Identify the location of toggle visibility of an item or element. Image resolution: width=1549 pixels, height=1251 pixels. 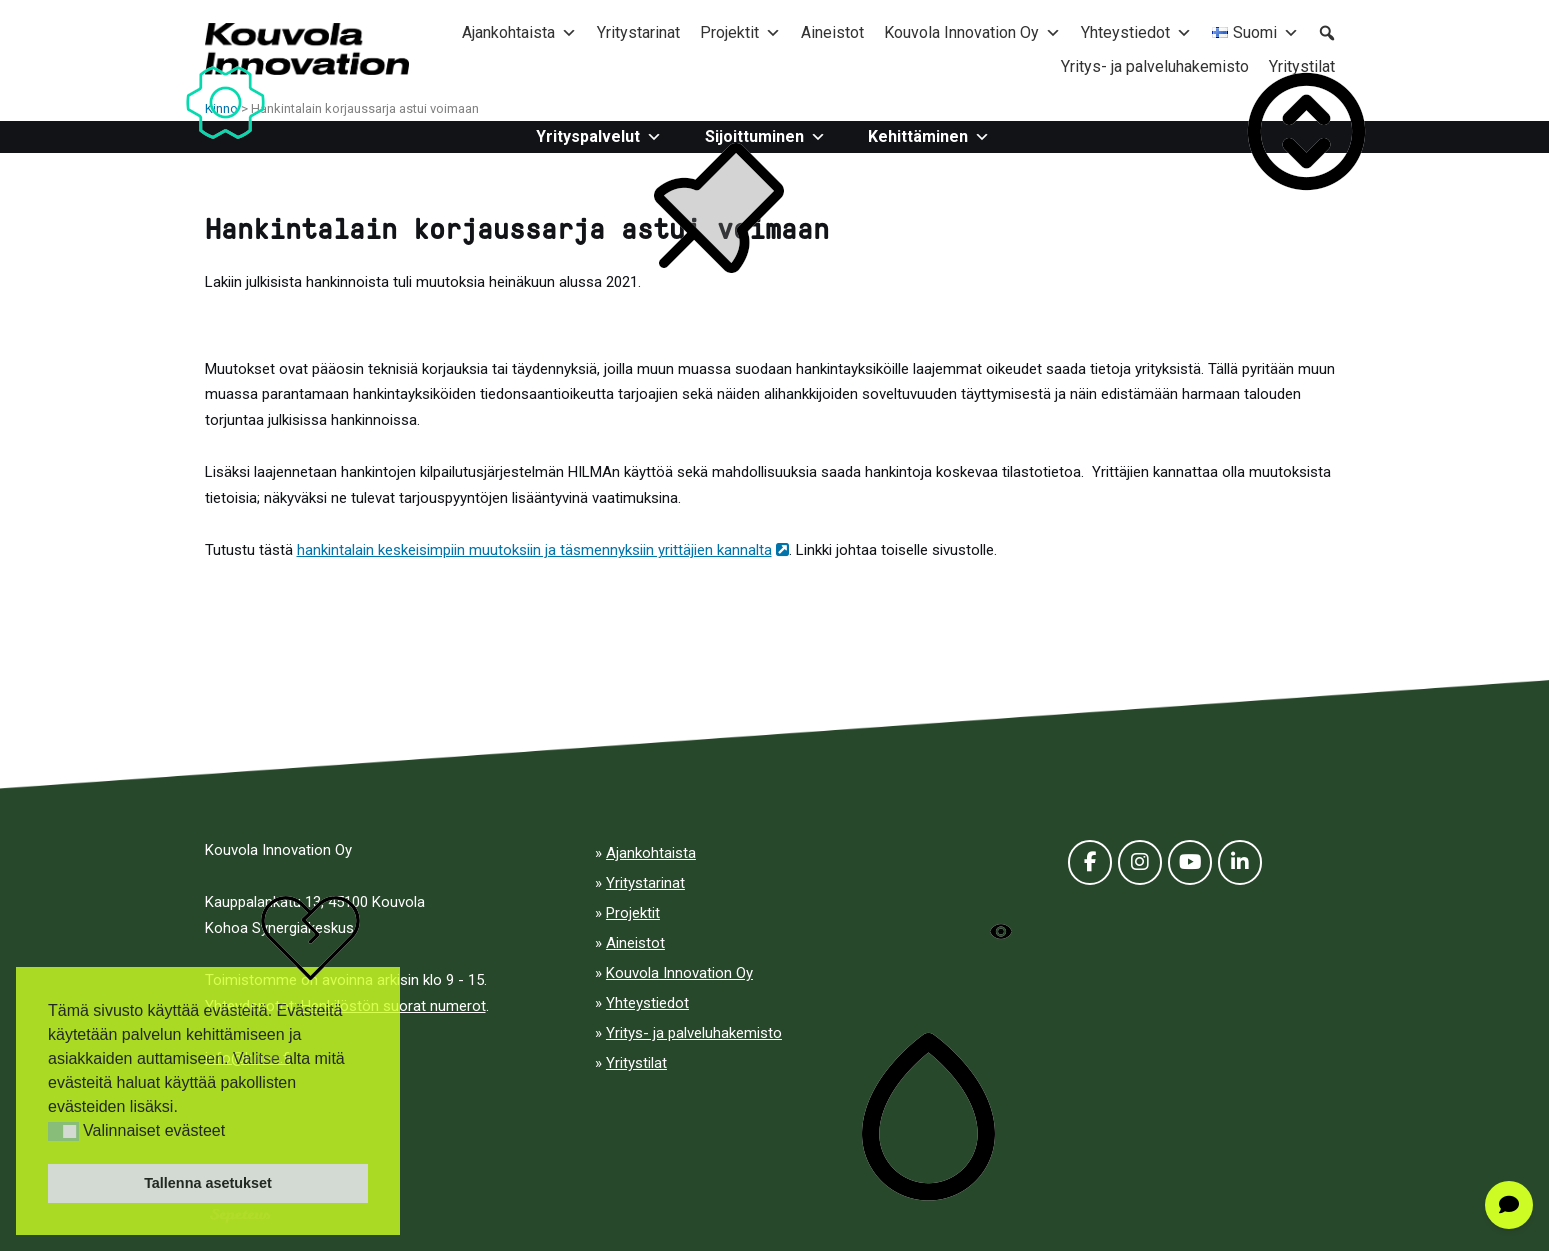
(1001, 932).